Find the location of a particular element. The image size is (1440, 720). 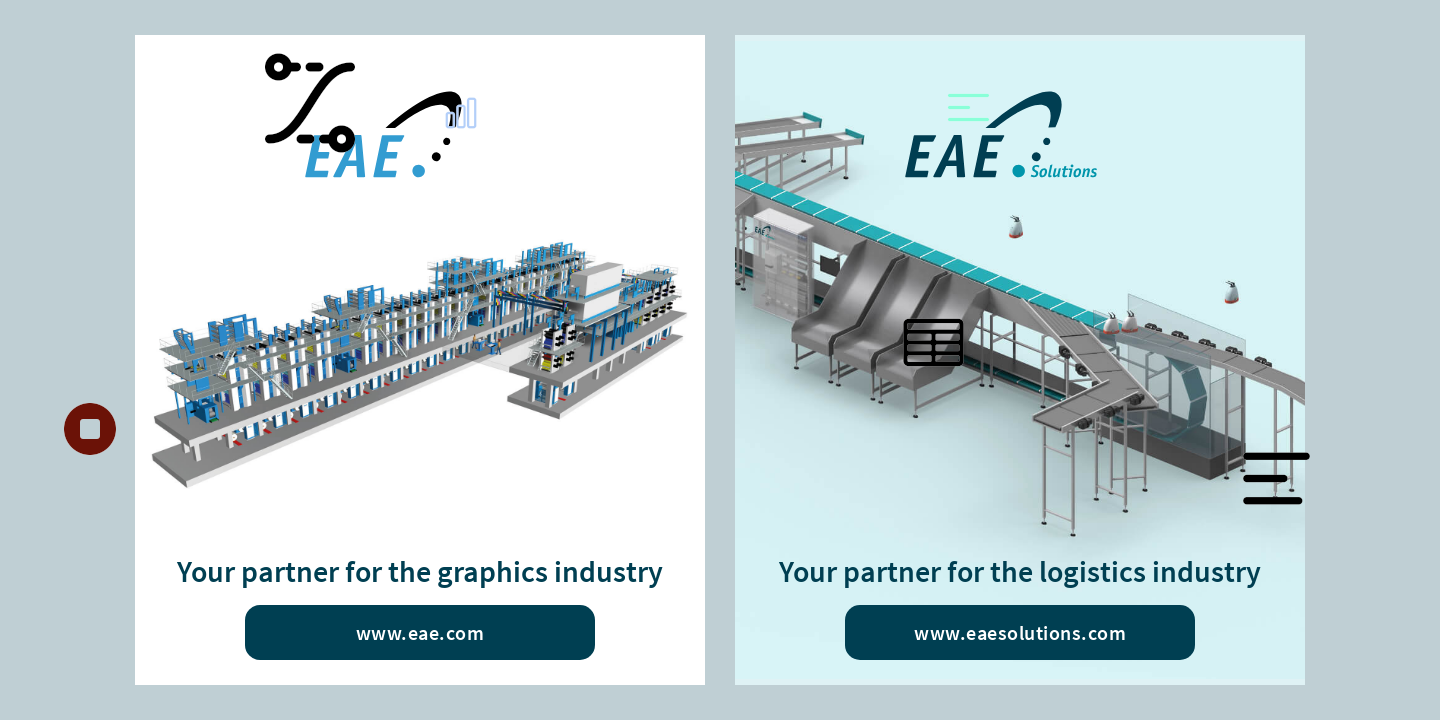

view data in table format is located at coordinates (933, 342).